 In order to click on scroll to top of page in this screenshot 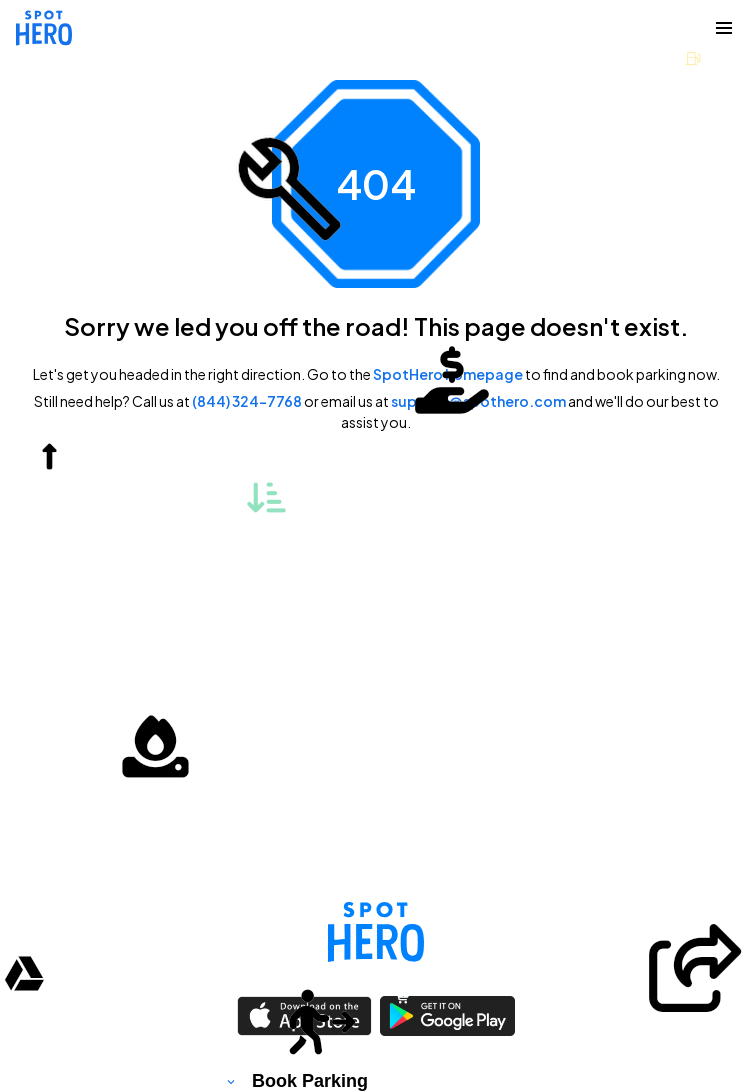, I will do `click(49, 456)`.